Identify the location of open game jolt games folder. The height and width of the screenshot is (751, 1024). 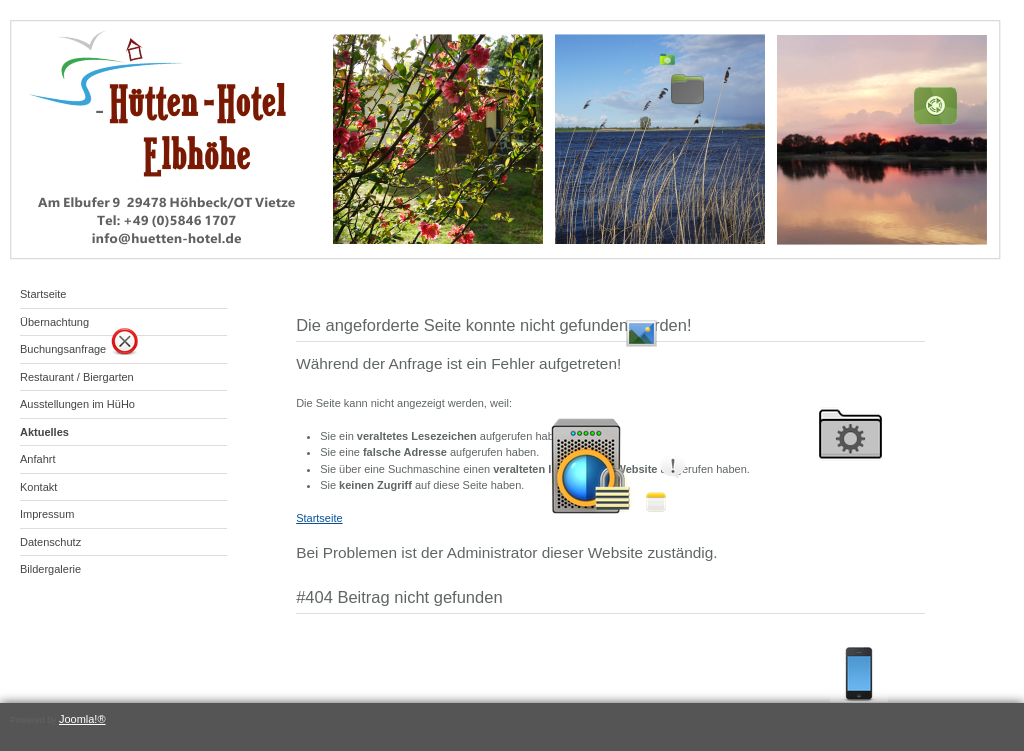
(667, 59).